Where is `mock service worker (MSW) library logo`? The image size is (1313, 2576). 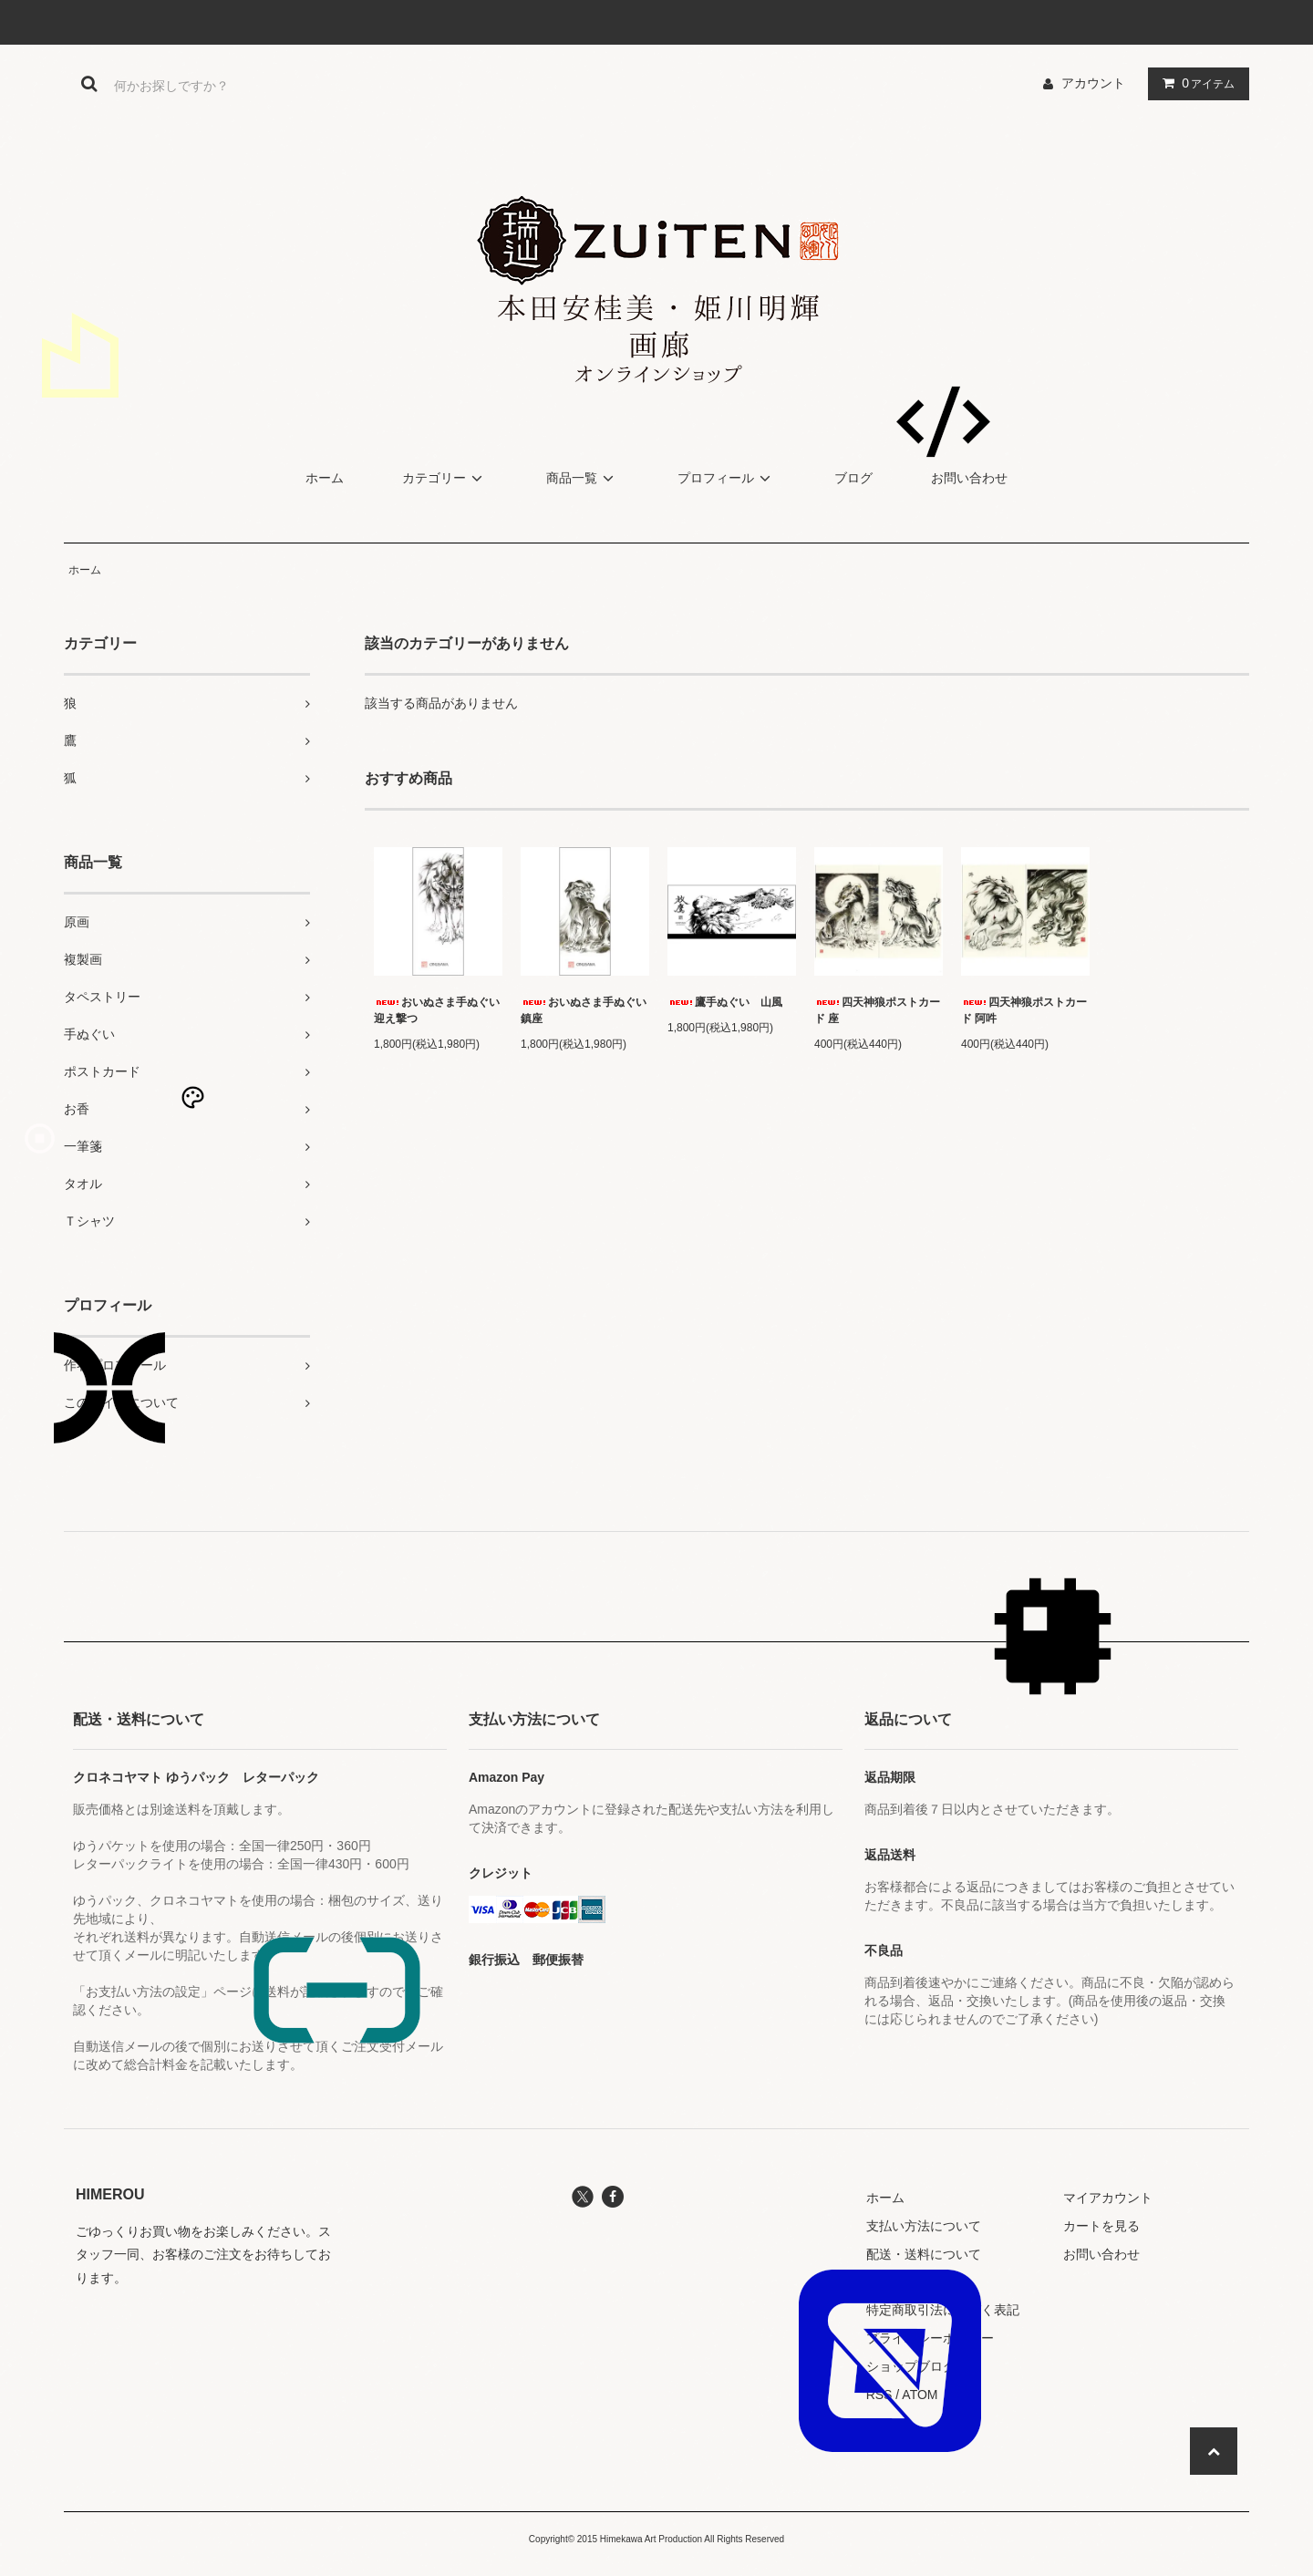 mock service worker (MSW) library logo is located at coordinates (890, 2361).